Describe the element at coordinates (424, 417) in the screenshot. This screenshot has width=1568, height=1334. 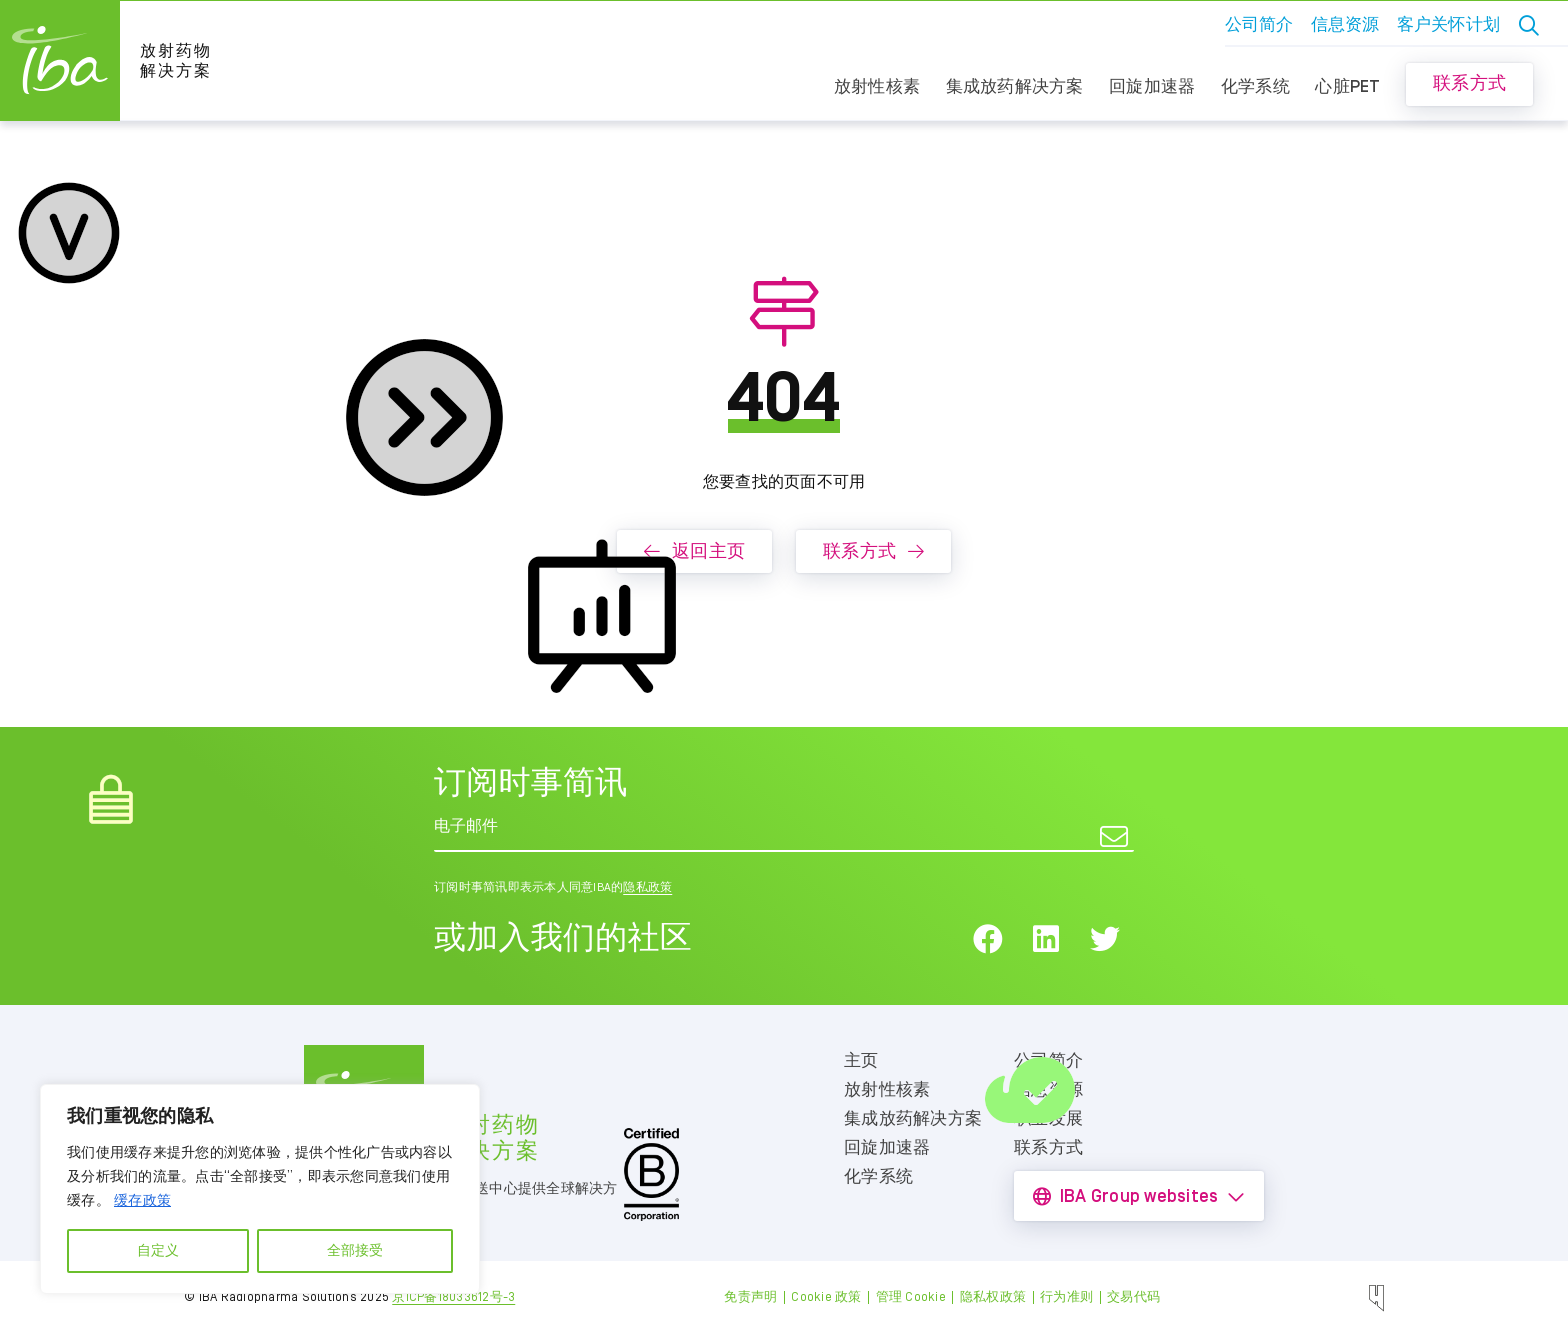
I see `skip forward or advance to the next item` at that location.